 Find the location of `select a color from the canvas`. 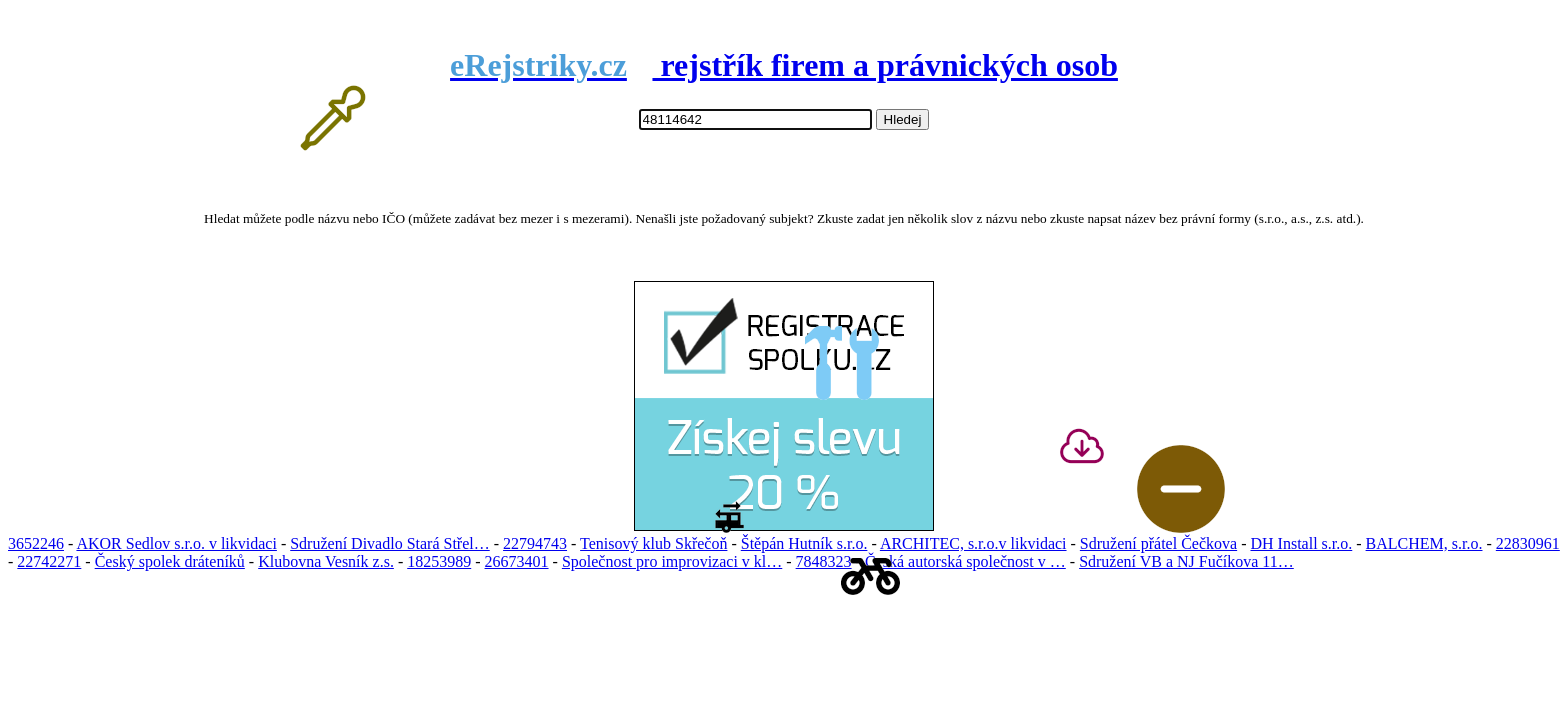

select a color from the canvas is located at coordinates (333, 118).